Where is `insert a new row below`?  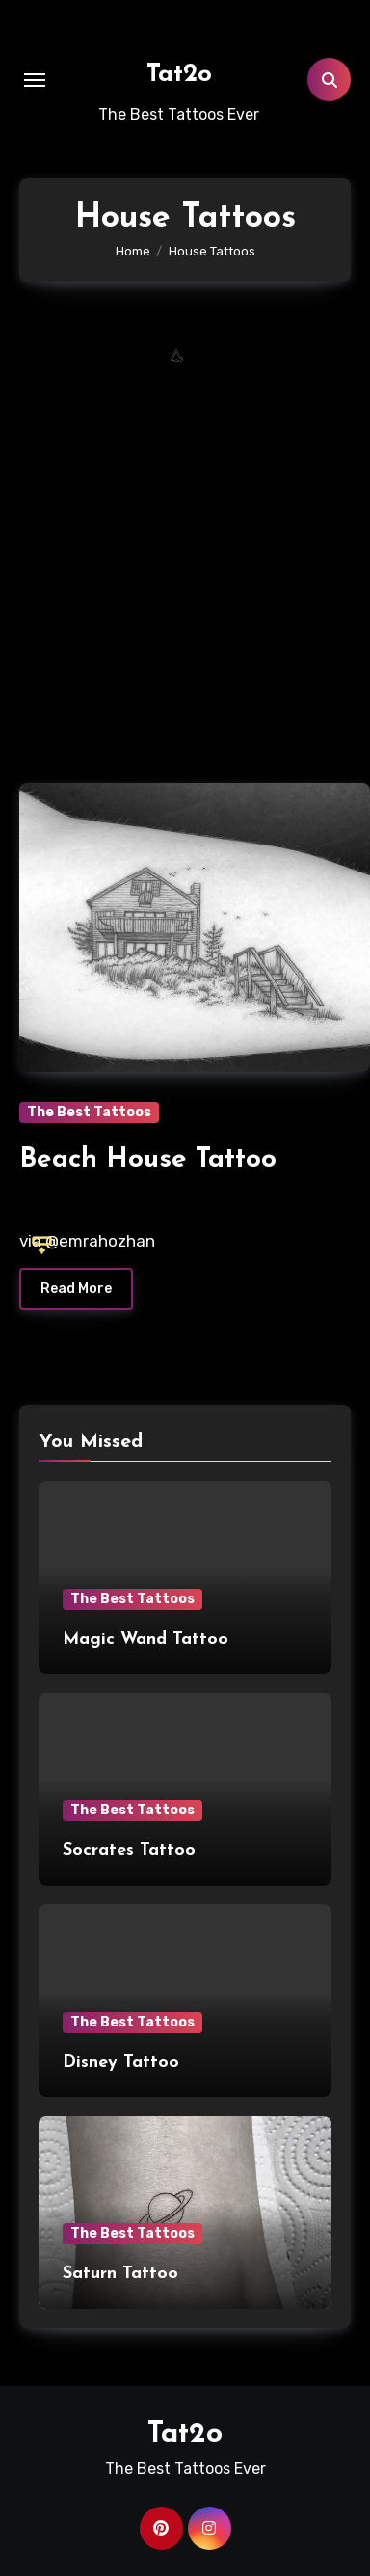
insert a new row below is located at coordinates (41, 1245).